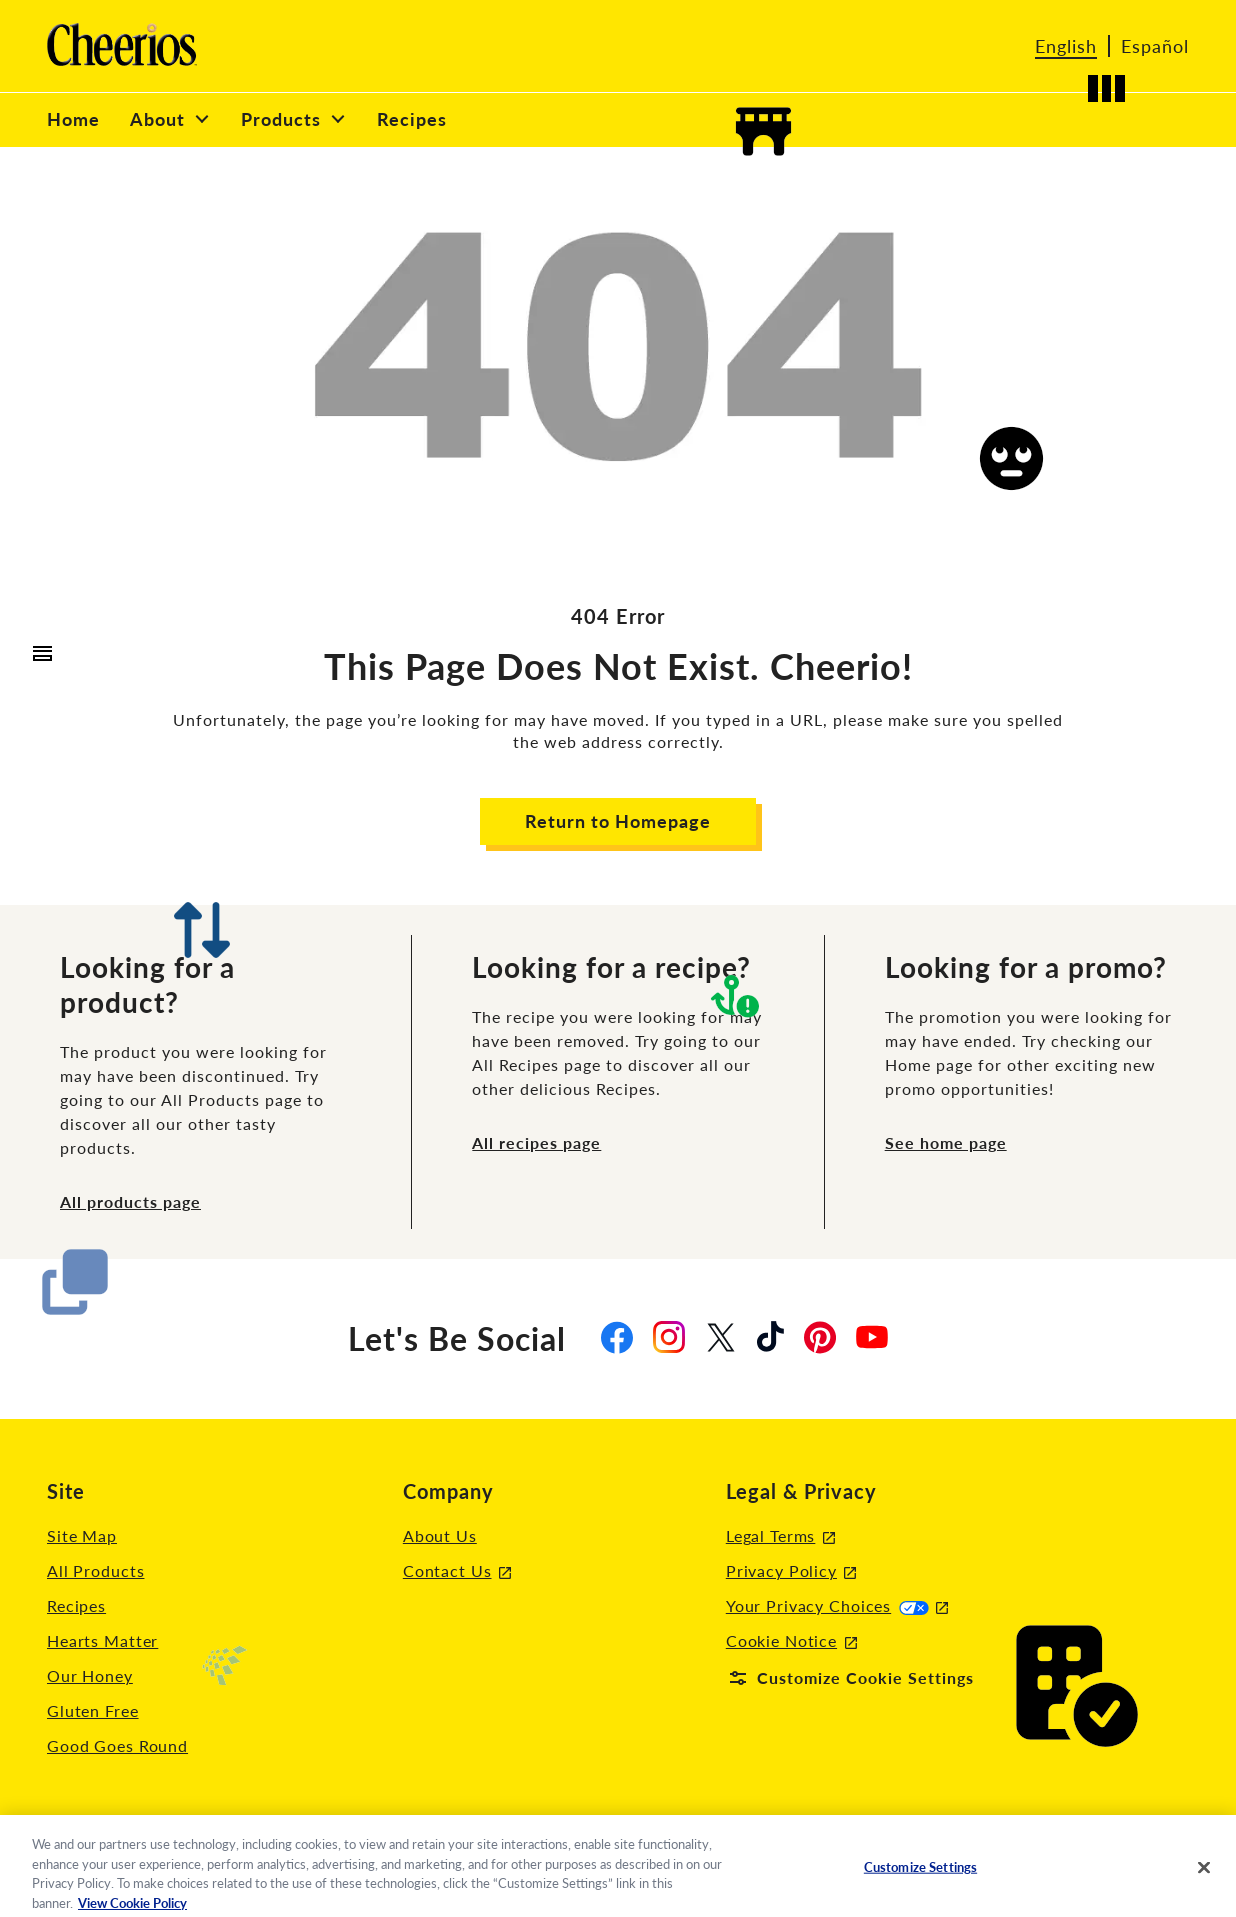  Describe the element at coordinates (1011, 458) in the screenshot. I see `react with an eye-roll emoji` at that location.